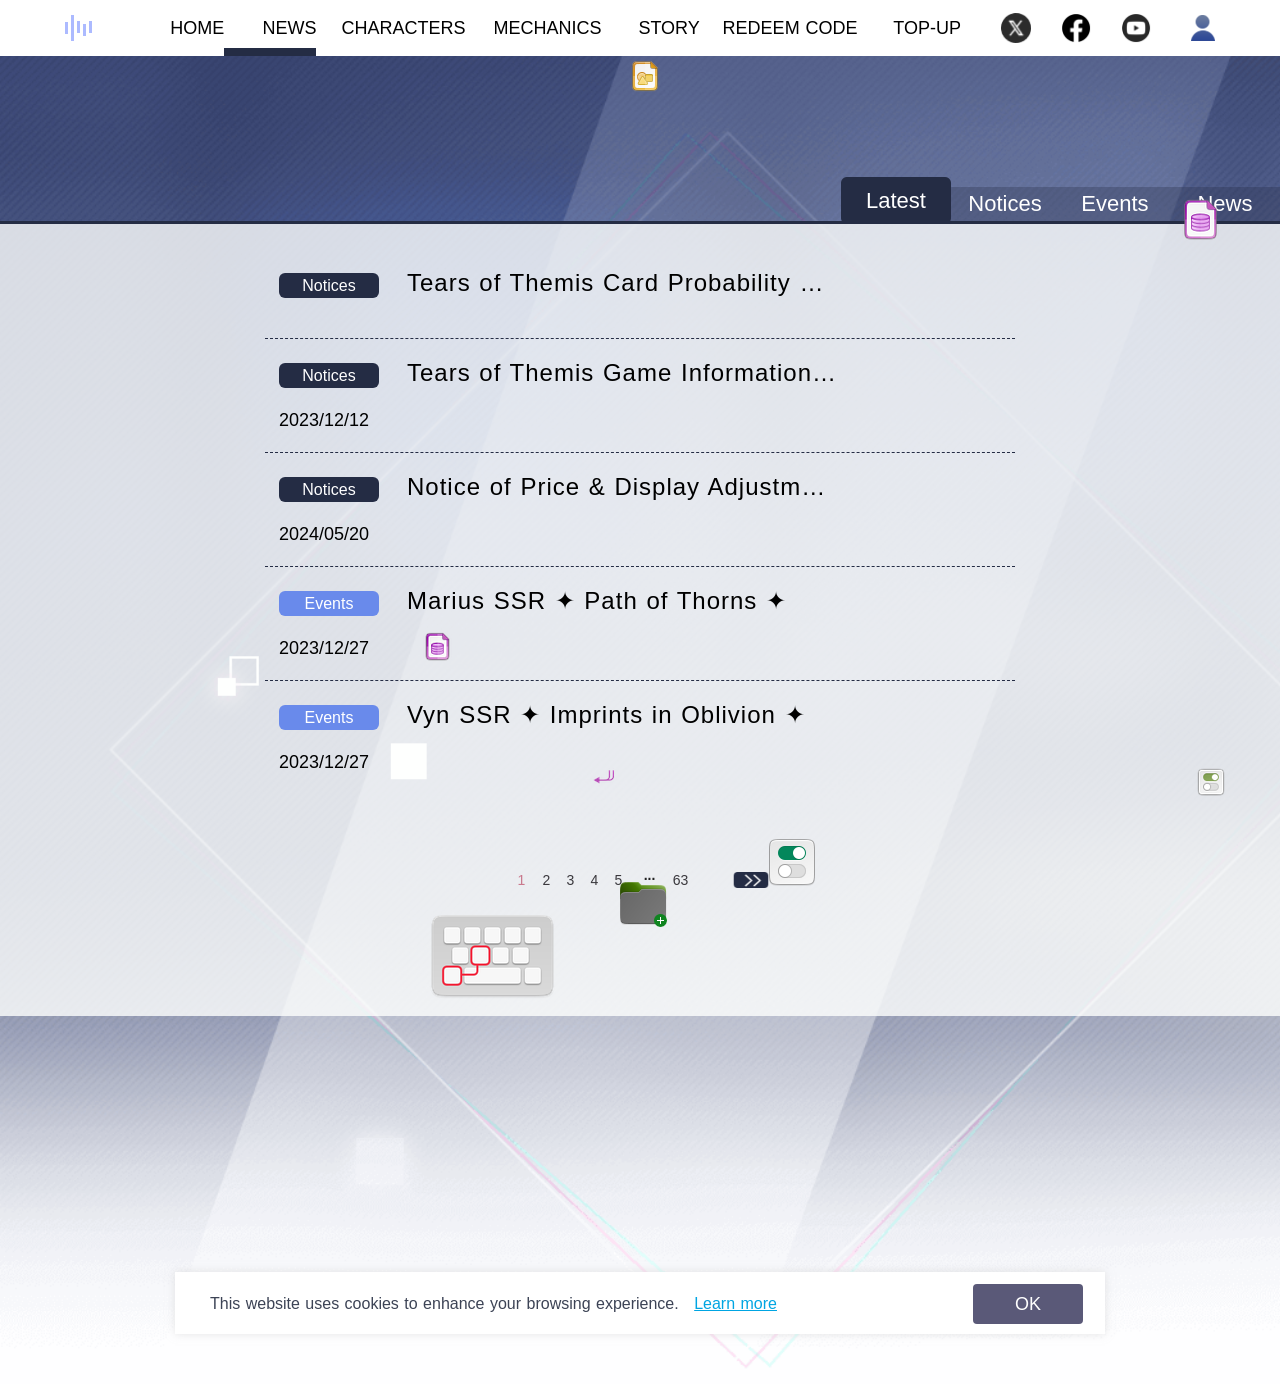  I want to click on libreoffice base database file, so click(437, 646).